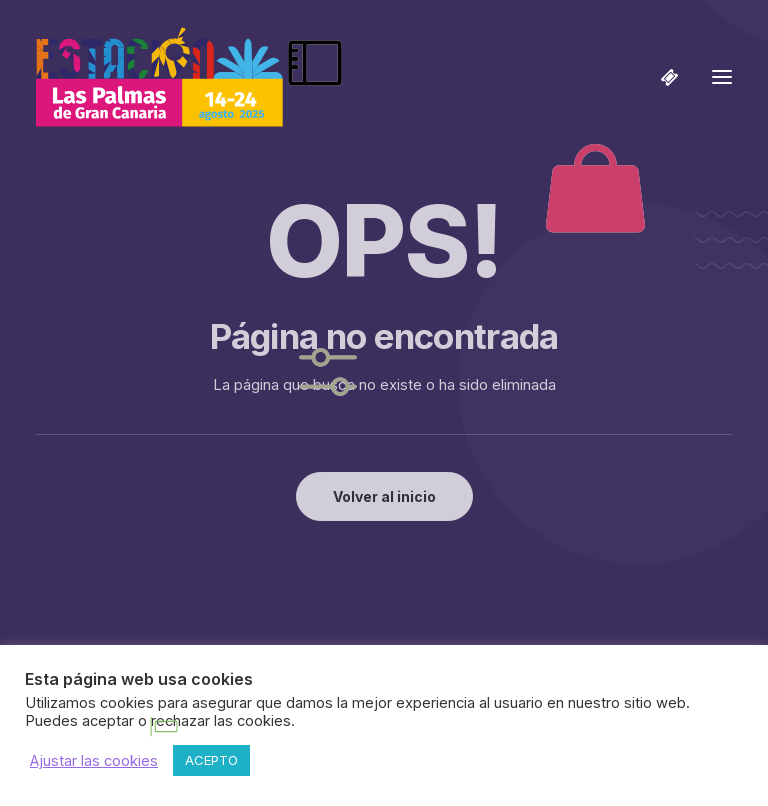  What do you see at coordinates (163, 726) in the screenshot?
I see `align content to the left` at bounding box center [163, 726].